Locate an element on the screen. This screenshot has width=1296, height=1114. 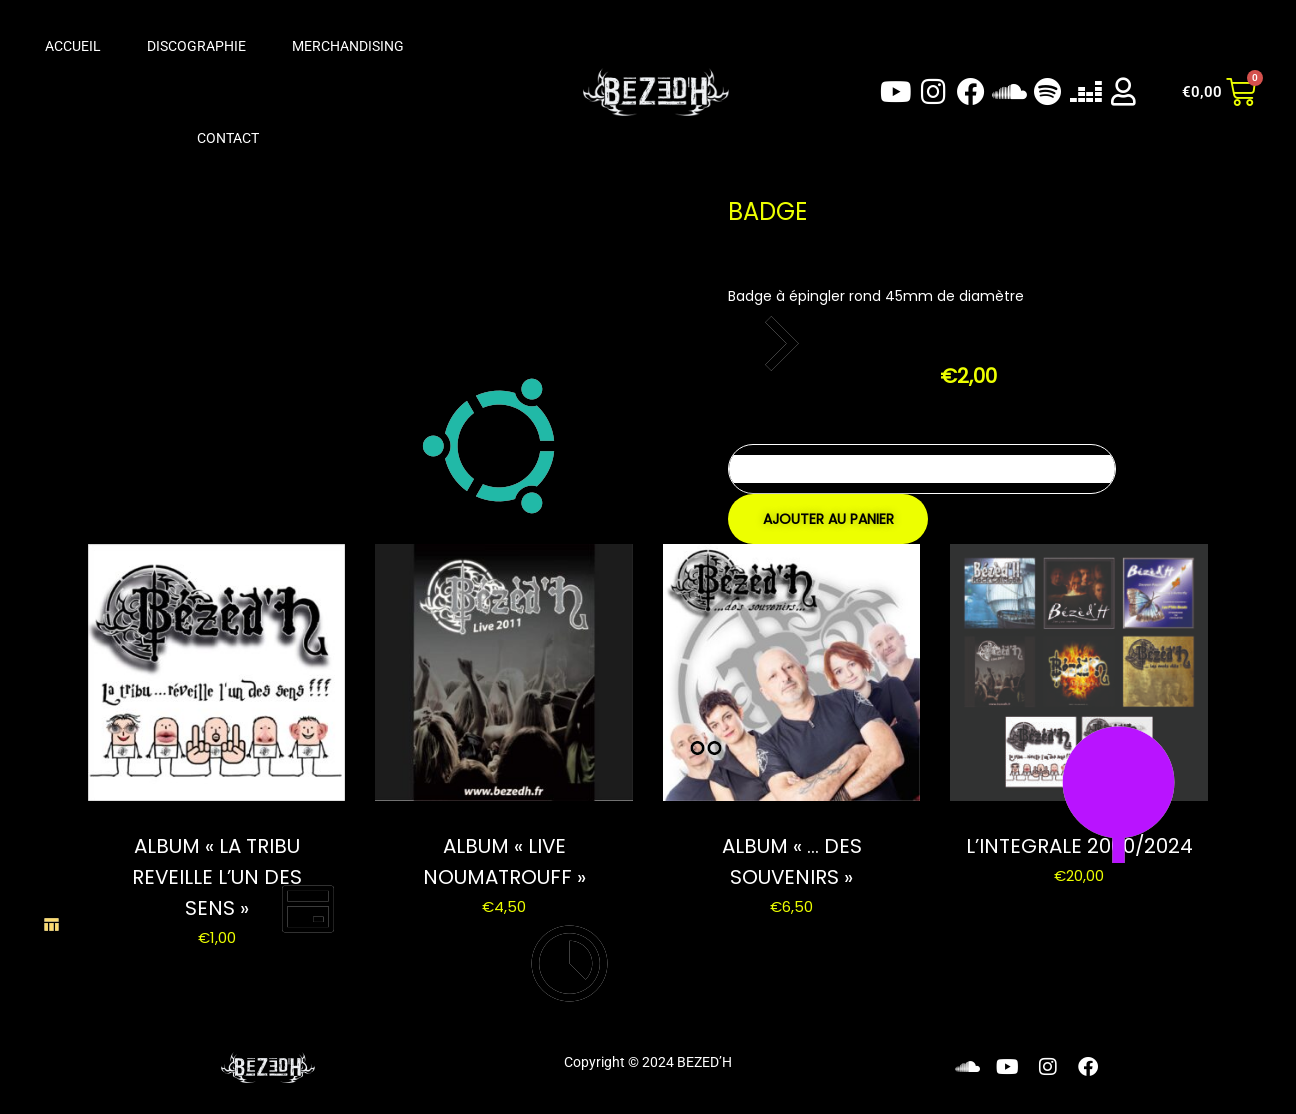
manage payment methods is located at coordinates (308, 909).